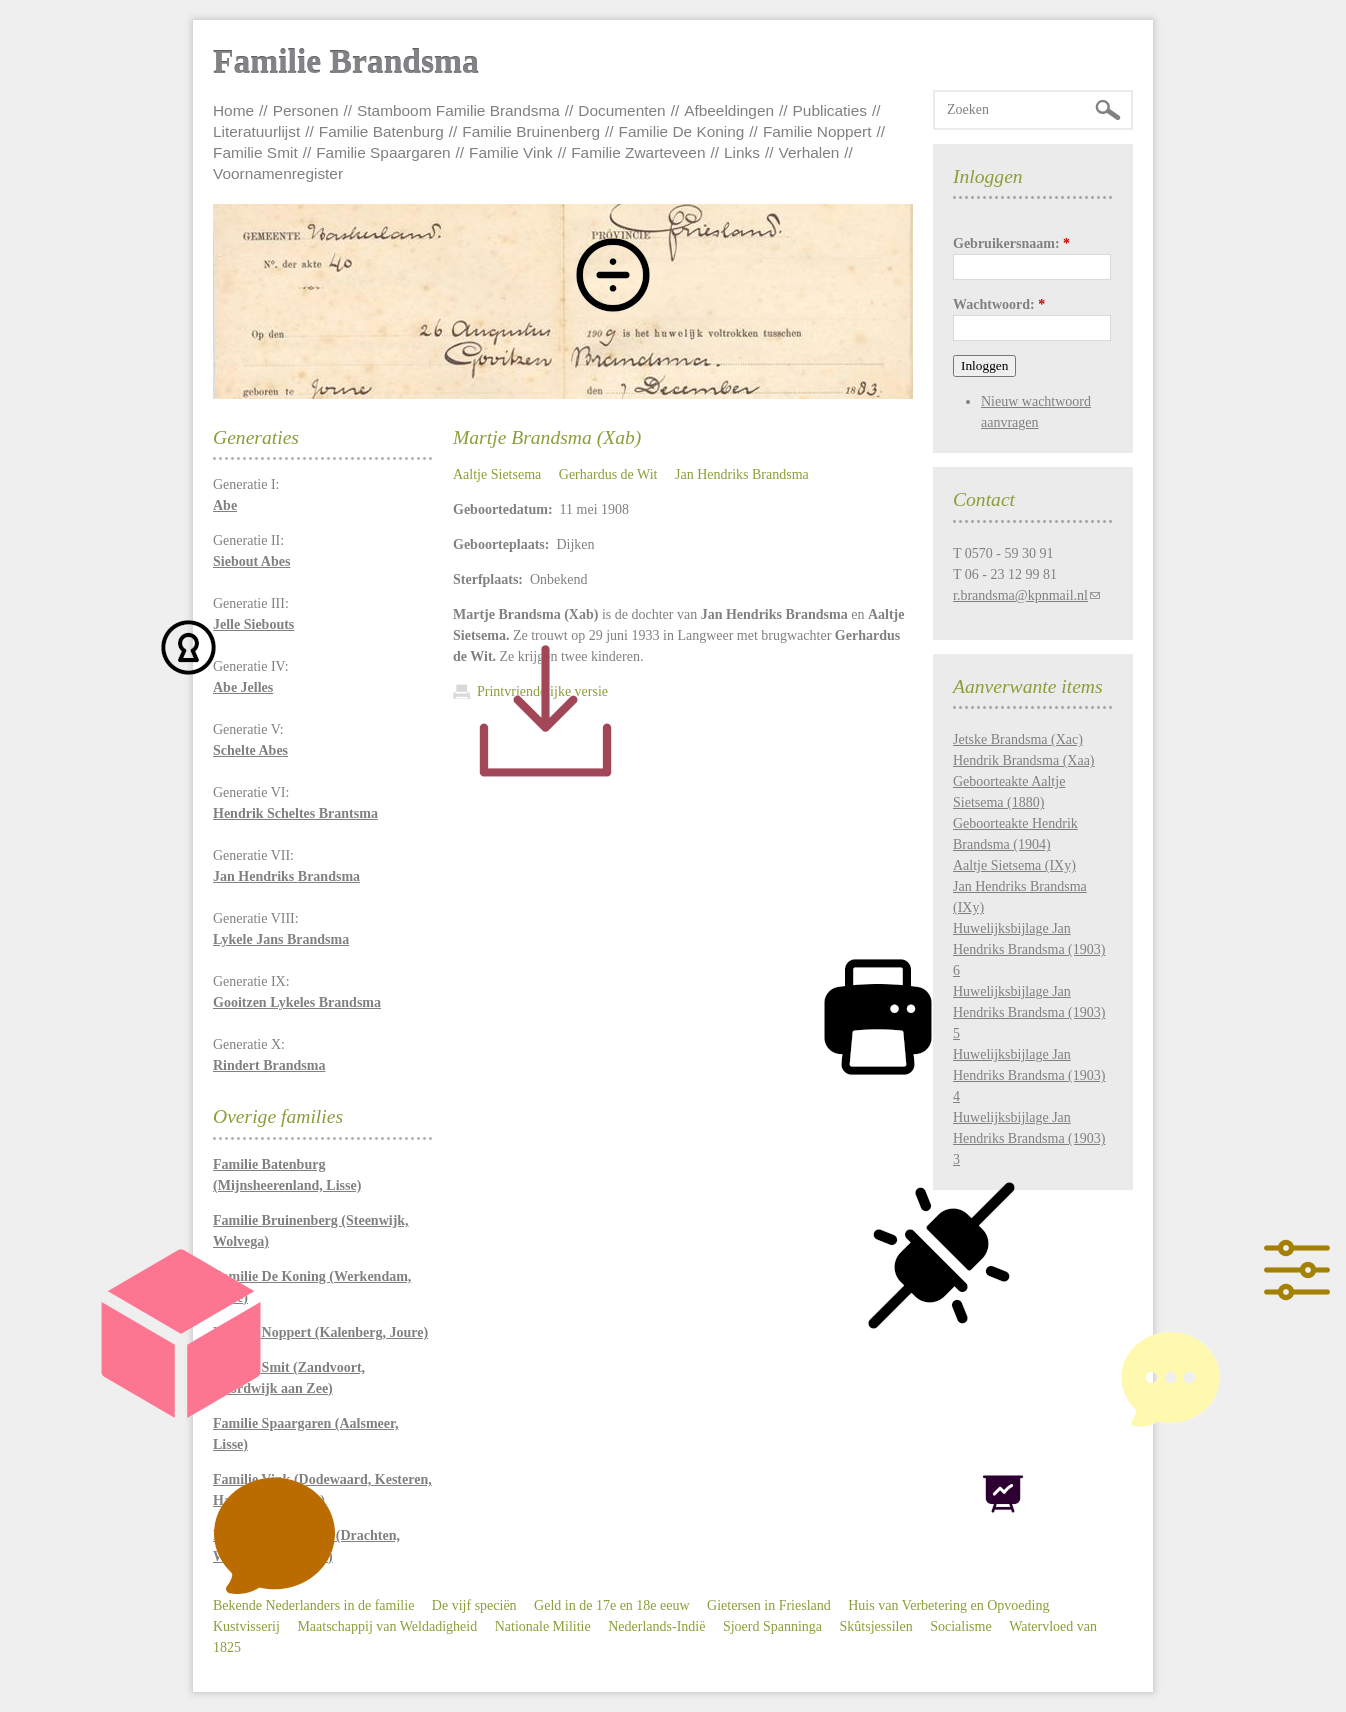 The height and width of the screenshot is (1712, 1346). What do you see at coordinates (941, 1255) in the screenshot?
I see `indicates an active connection or paired devices` at bounding box center [941, 1255].